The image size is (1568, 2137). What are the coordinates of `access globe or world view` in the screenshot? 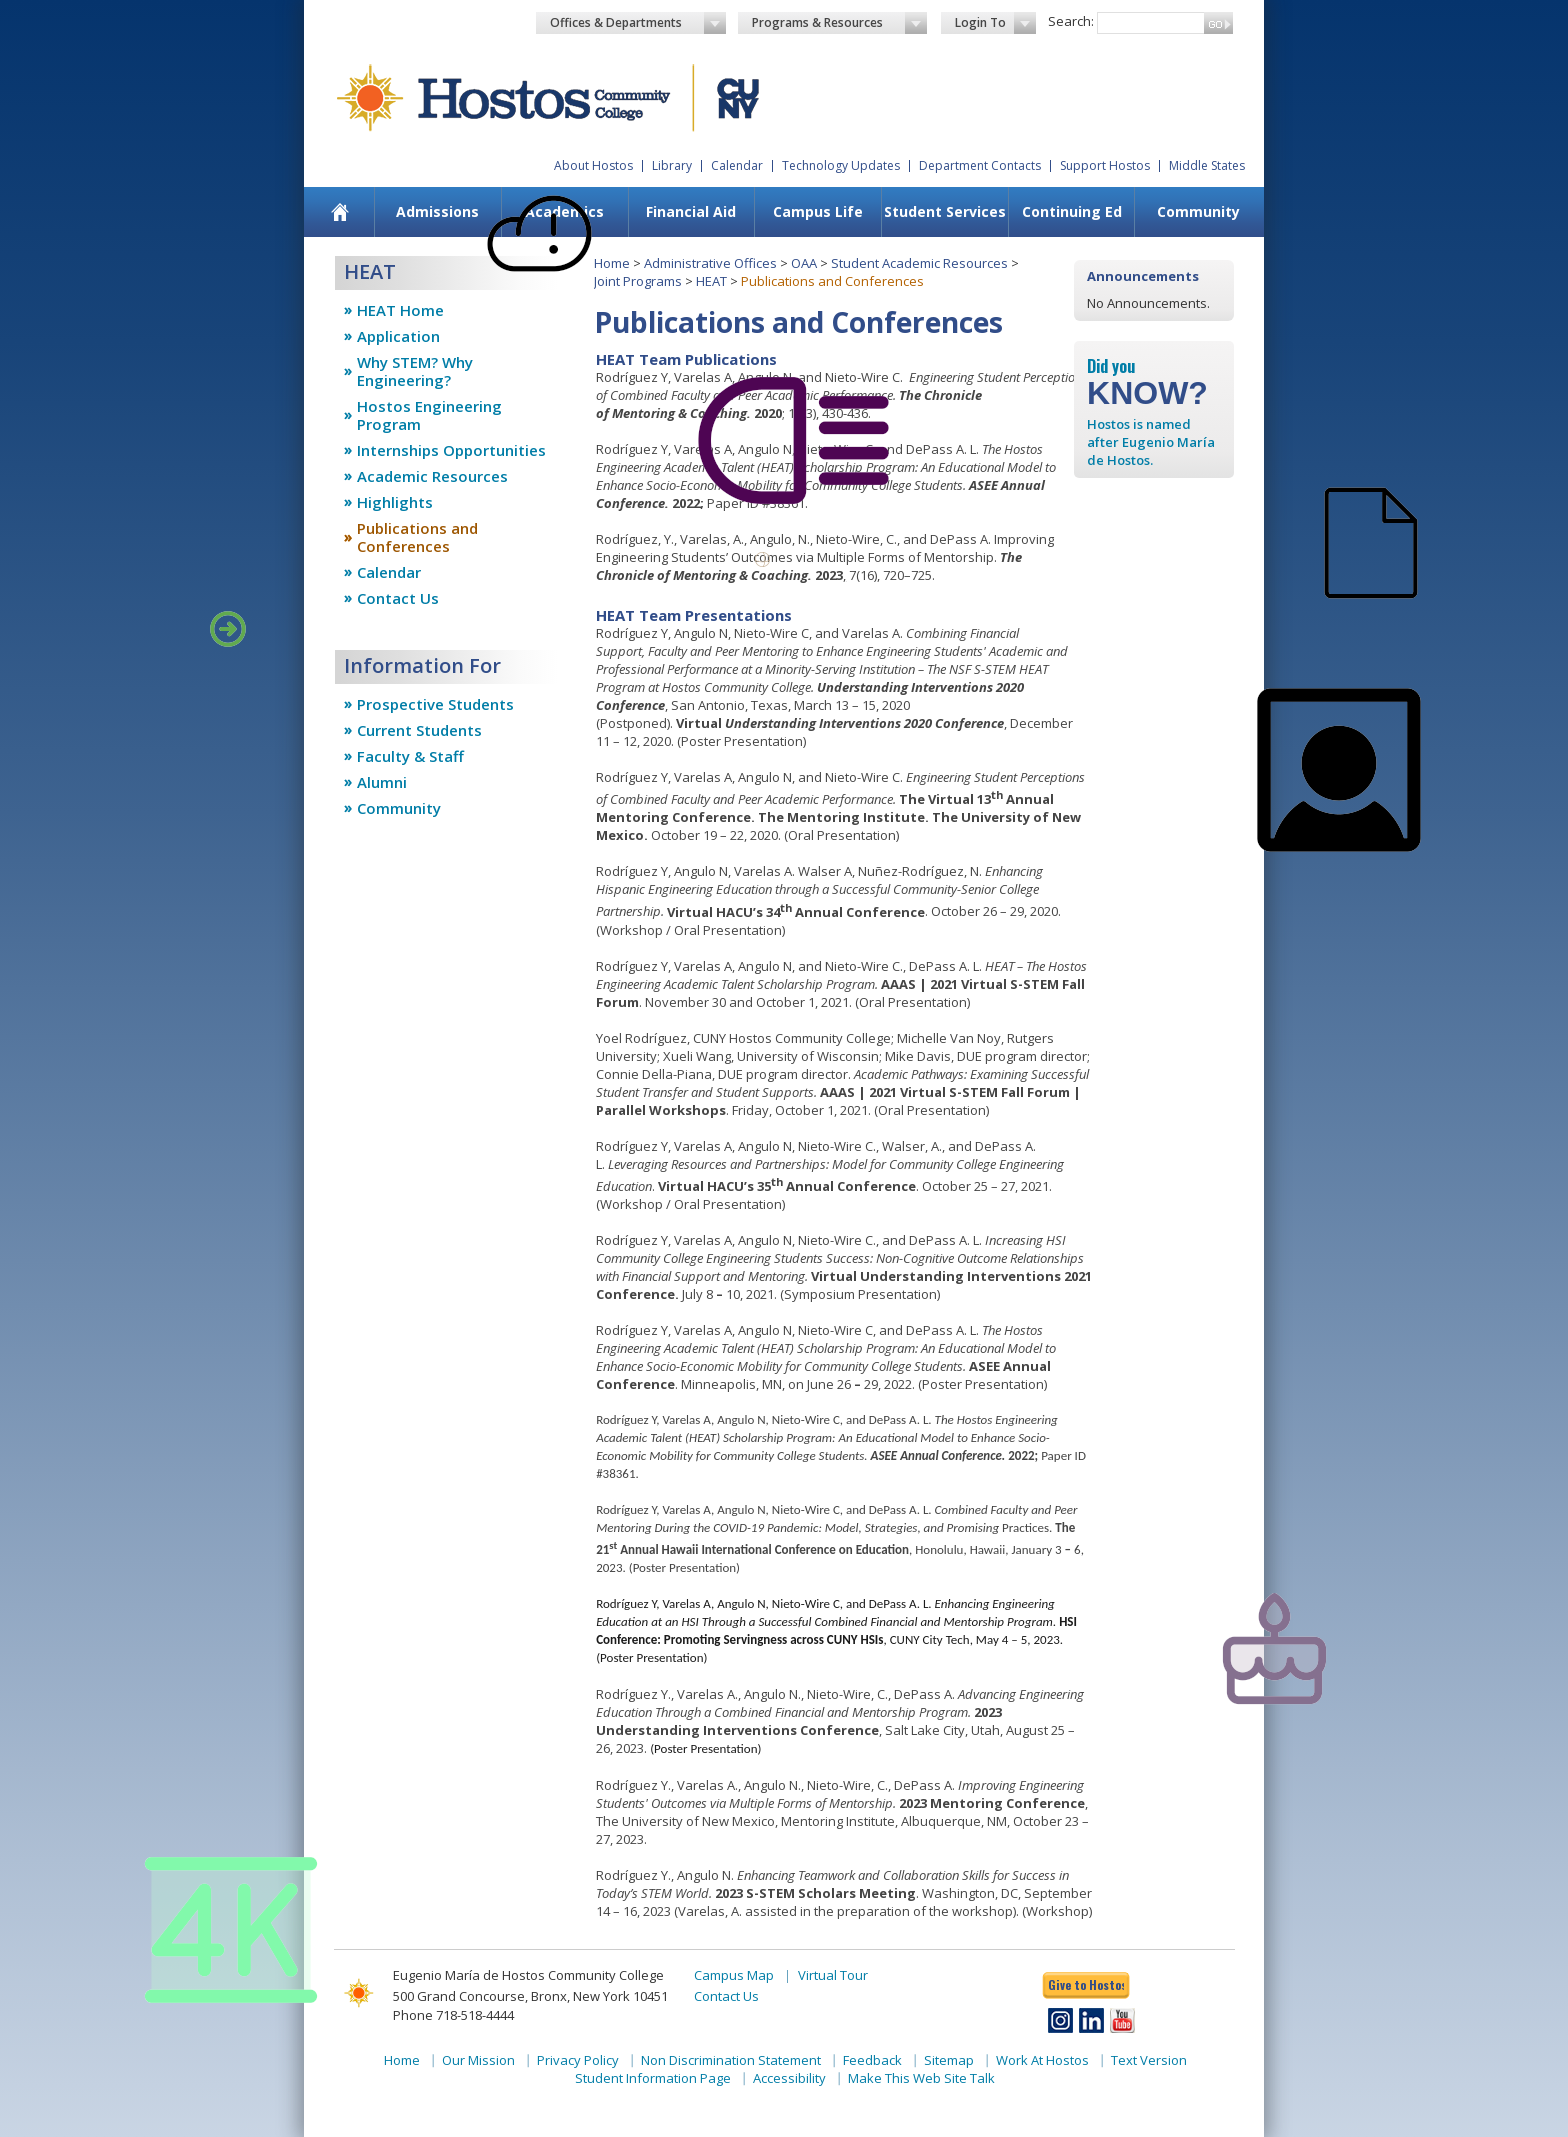 It's located at (762, 559).